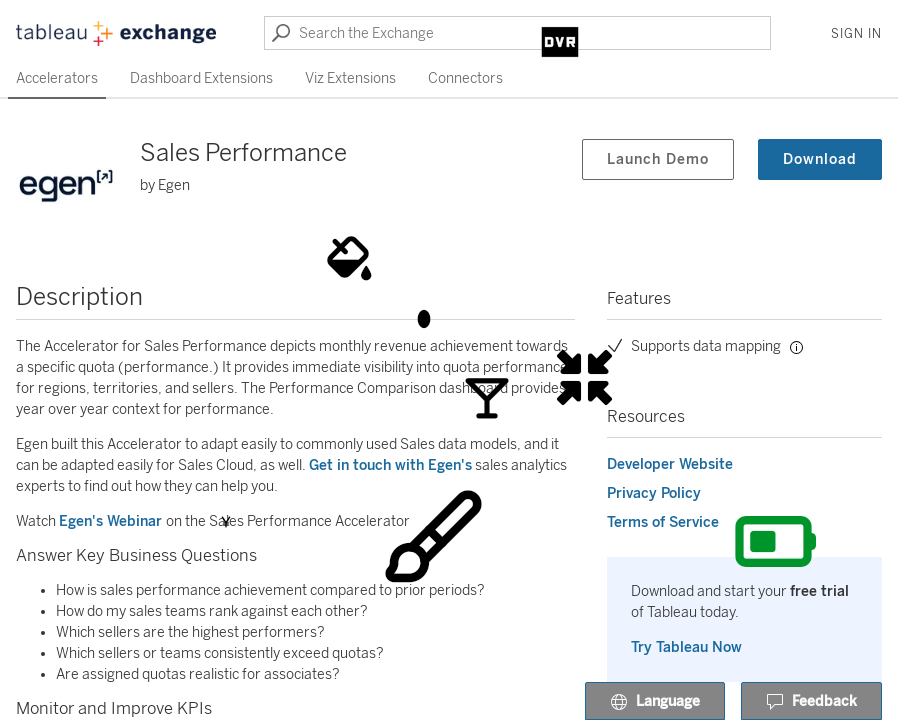 This screenshot has width=898, height=720. I want to click on access bar or cocktail menu, so click(487, 397).